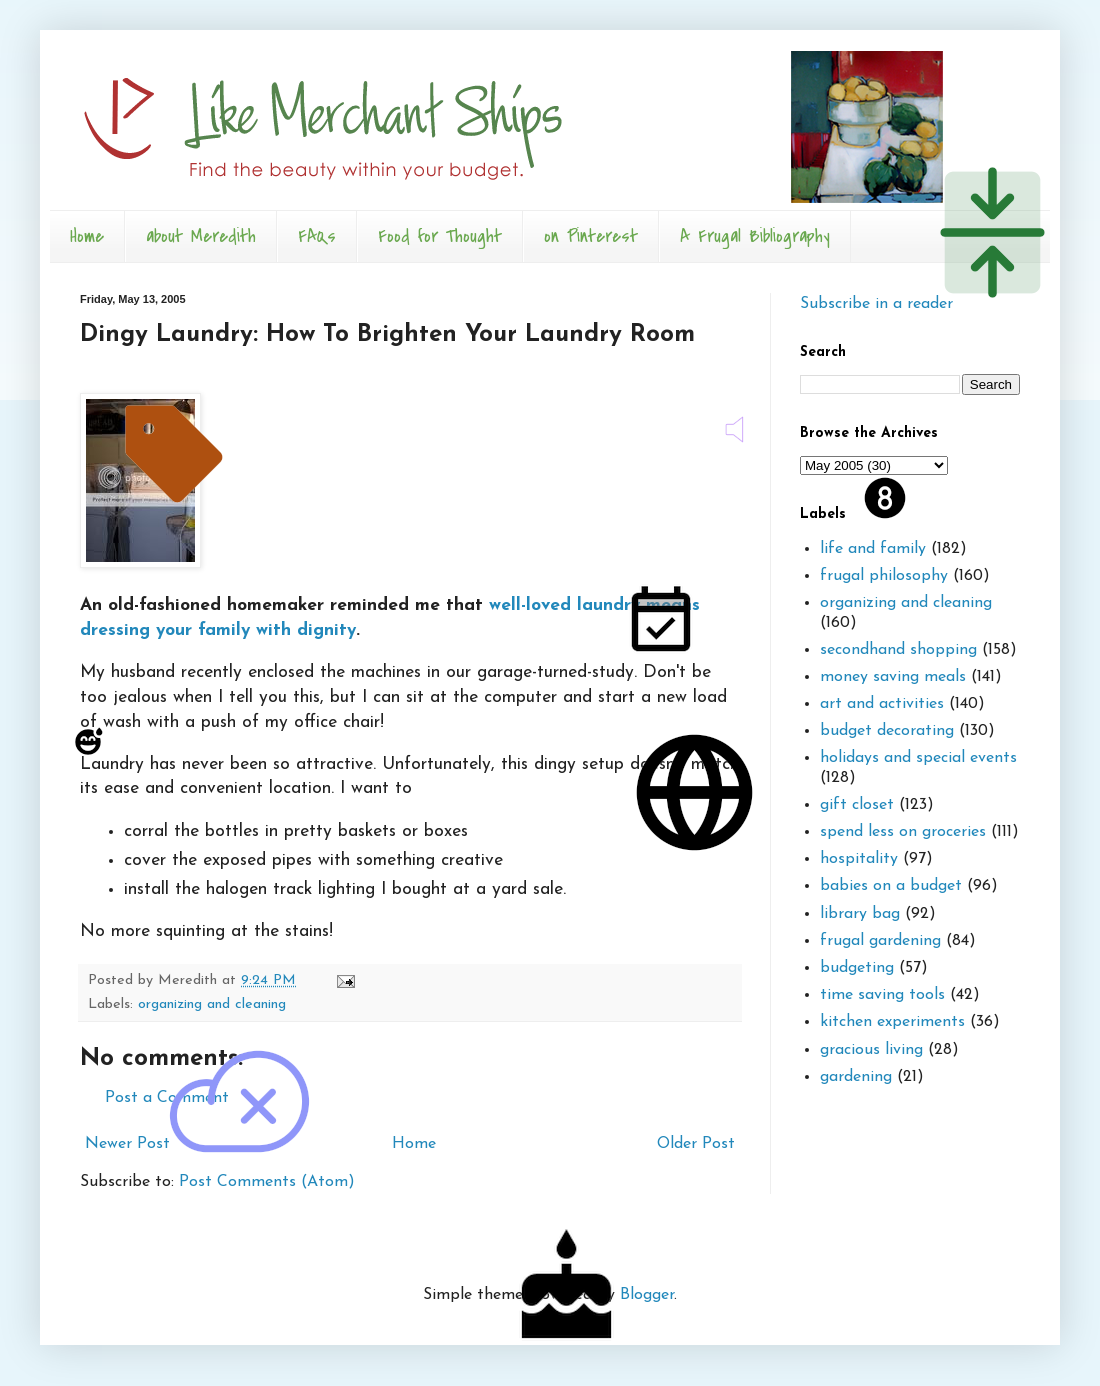  What do you see at coordinates (694, 792) in the screenshot?
I see `access website or browse the internet` at bounding box center [694, 792].